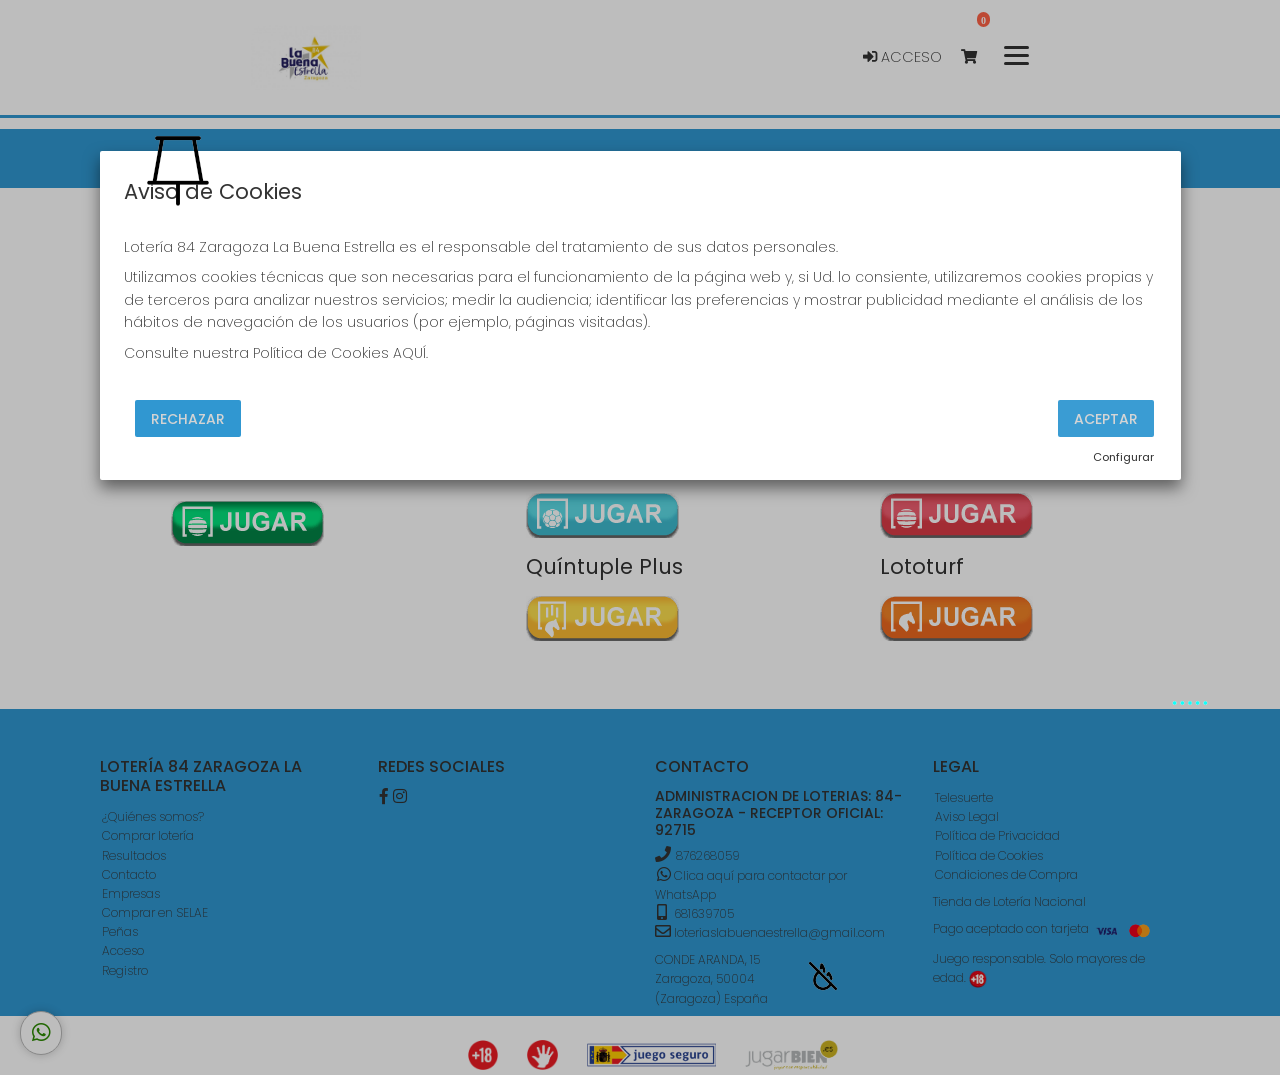 Image resolution: width=1280 pixels, height=1075 pixels. Describe the element at coordinates (178, 167) in the screenshot. I see `pin an item to keep it visible` at that location.